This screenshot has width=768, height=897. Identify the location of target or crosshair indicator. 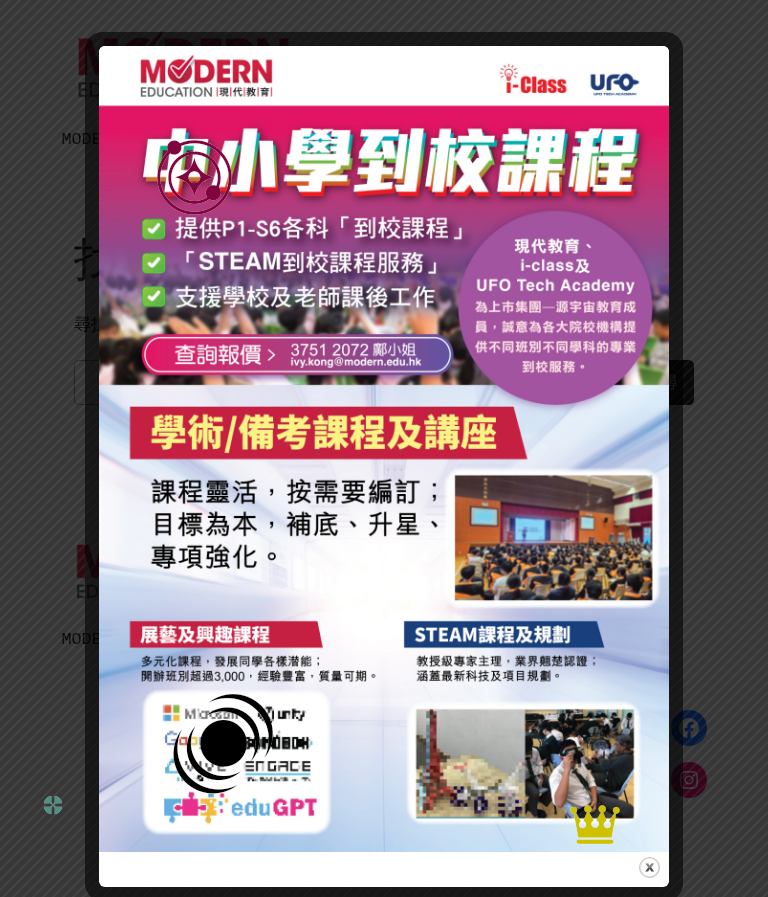
(53, 805).